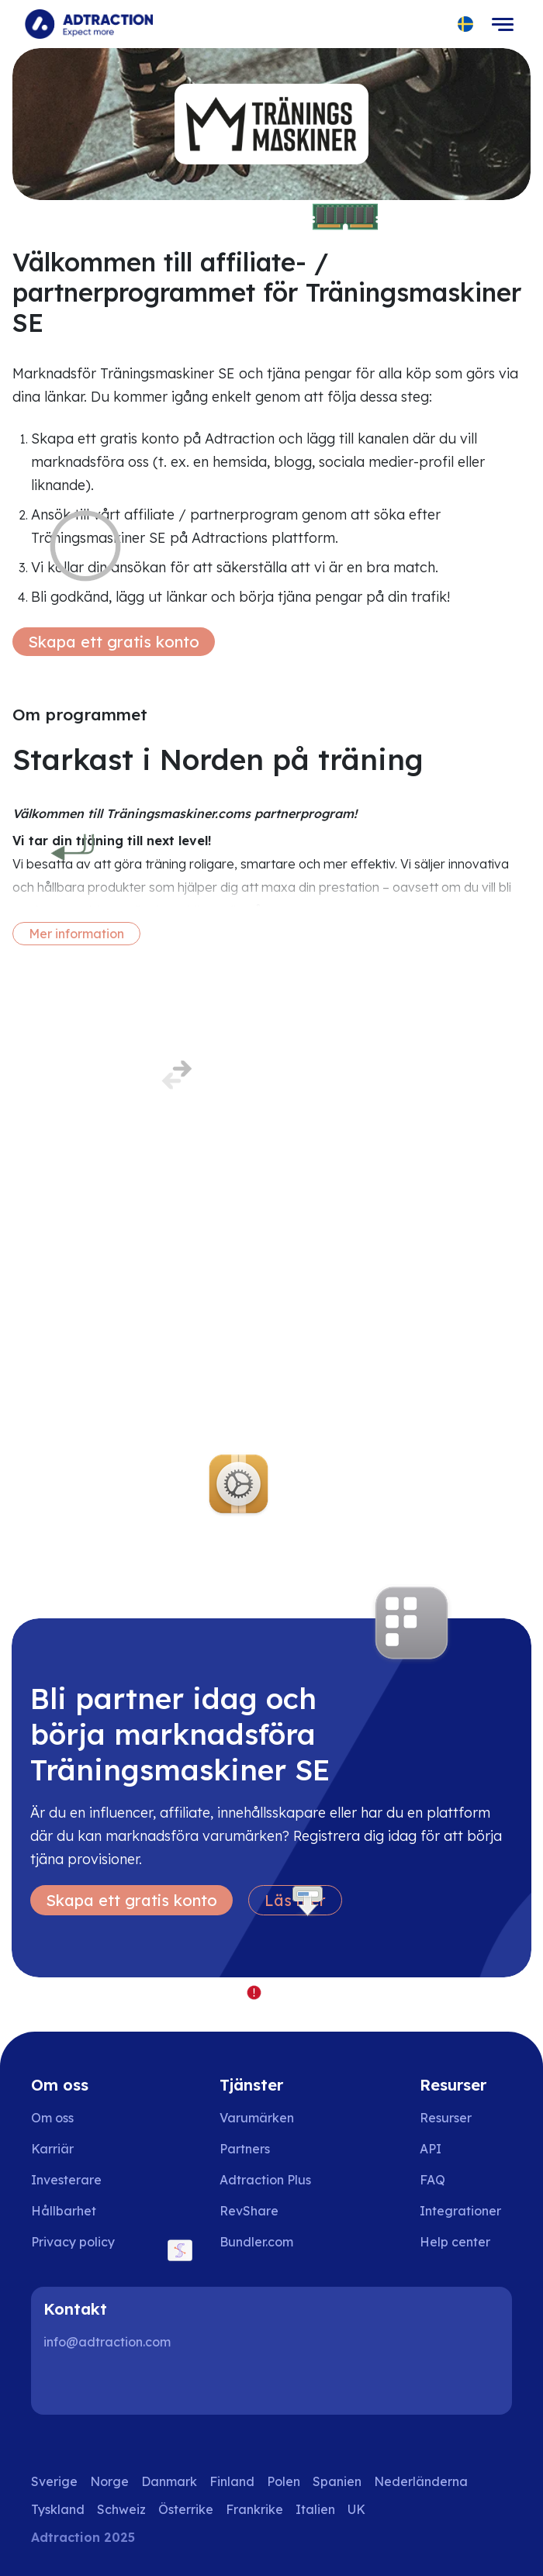 The image size is (543, 2576). I want to click on executable application file, so click(238, 1483).